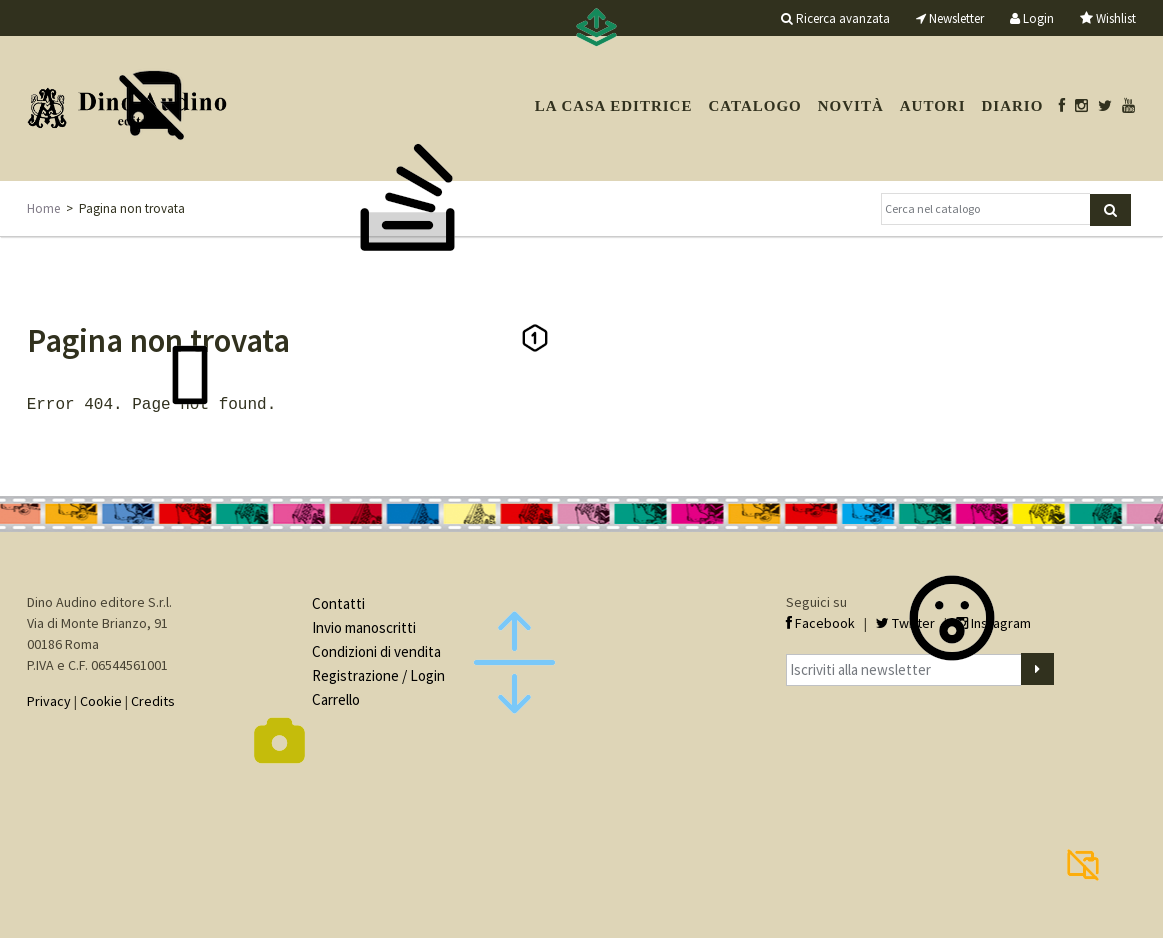 The width and height of the screenshot is (1163, 938). I want to click on national geographic brand logo, so click(190, 375).